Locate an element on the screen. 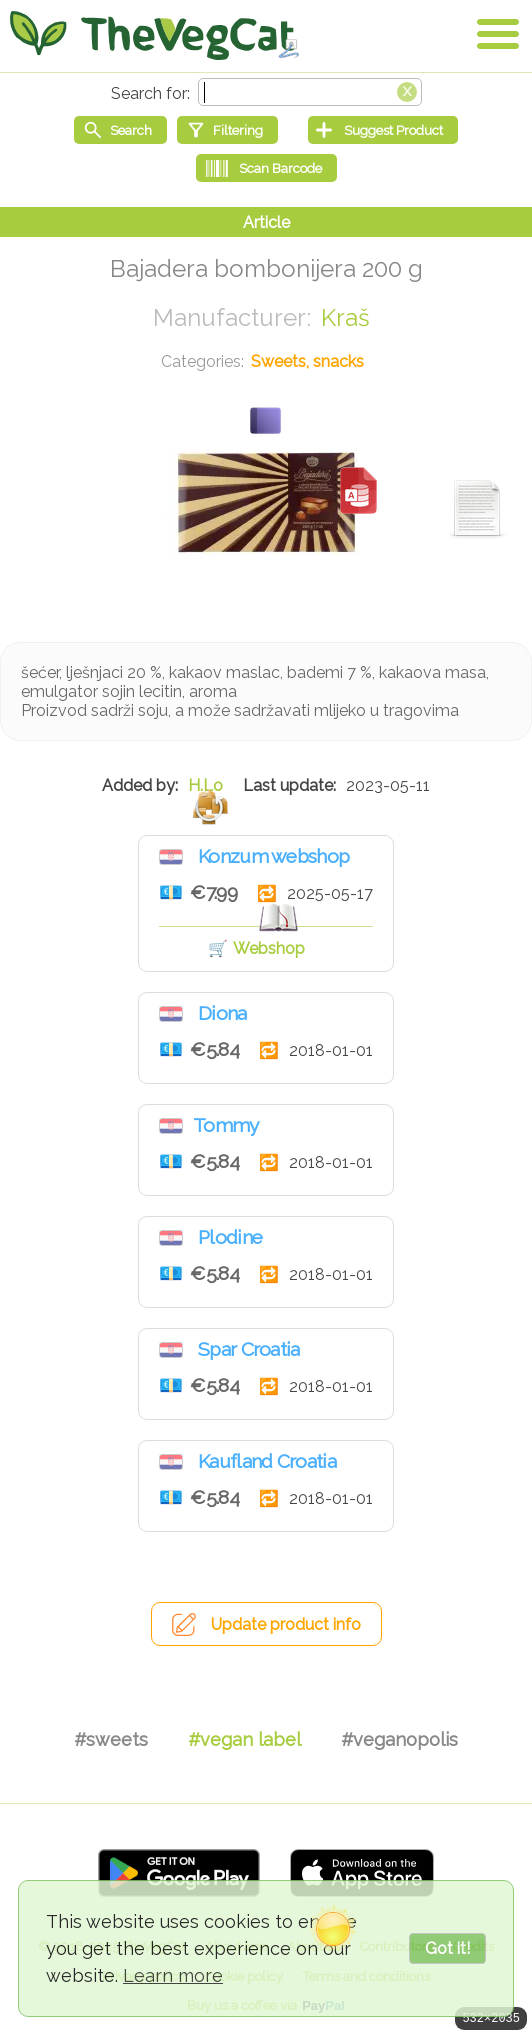 The height and width of the screenshot is (2035, 532). connect to a wired ethernet network is located at coordinates (288, 48).